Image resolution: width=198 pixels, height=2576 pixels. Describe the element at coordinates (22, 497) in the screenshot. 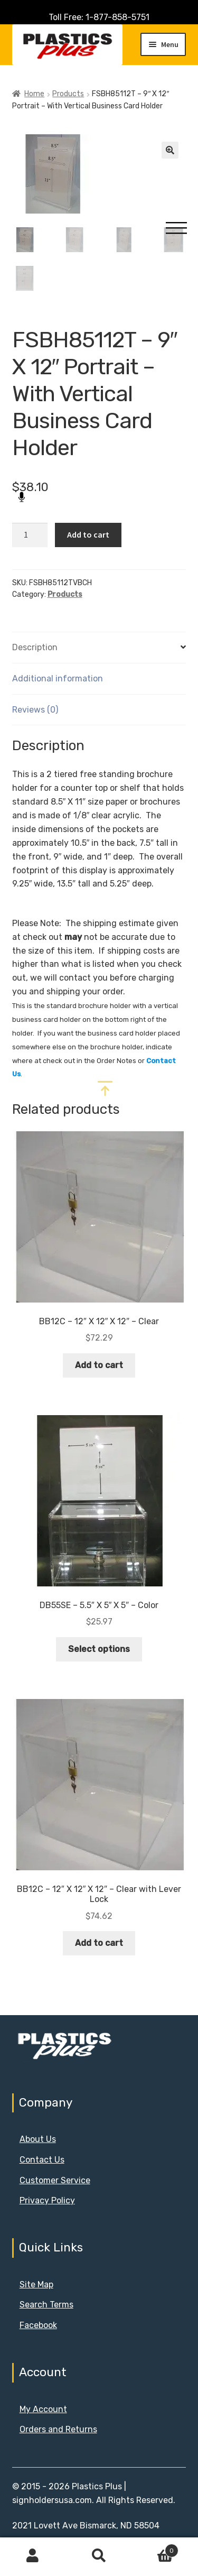

I see `tap to use voice input` at that location.